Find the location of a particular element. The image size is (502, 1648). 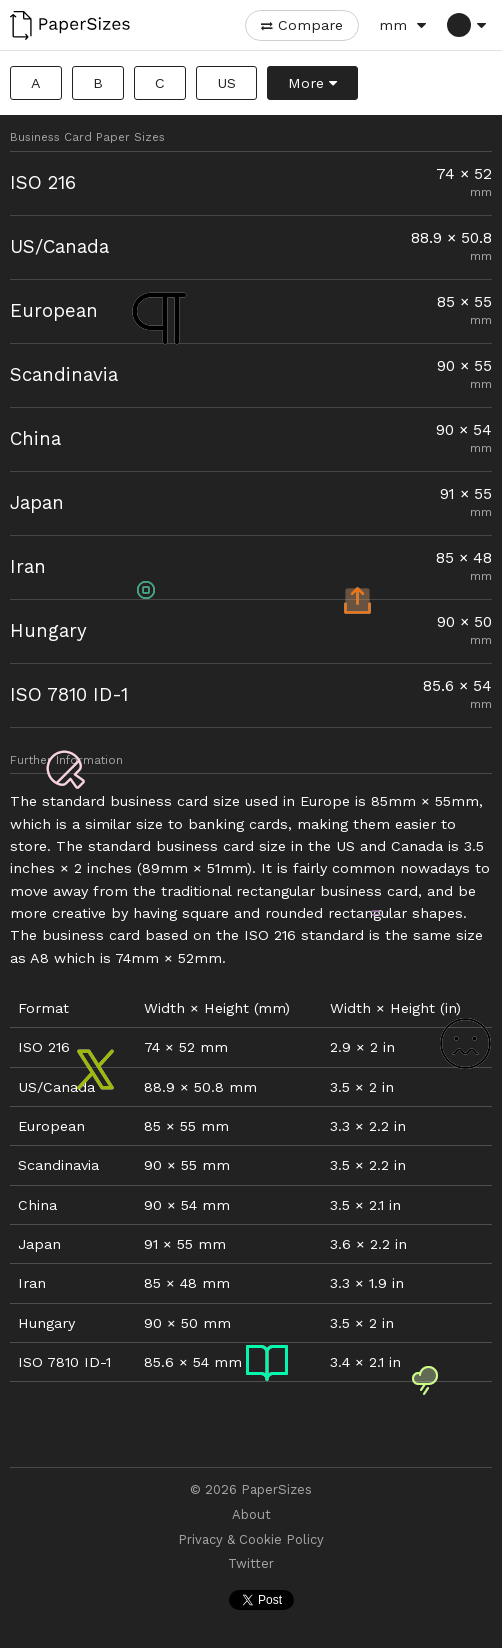

reorder or rearrange items in a list is located at coordinates (377, 913).